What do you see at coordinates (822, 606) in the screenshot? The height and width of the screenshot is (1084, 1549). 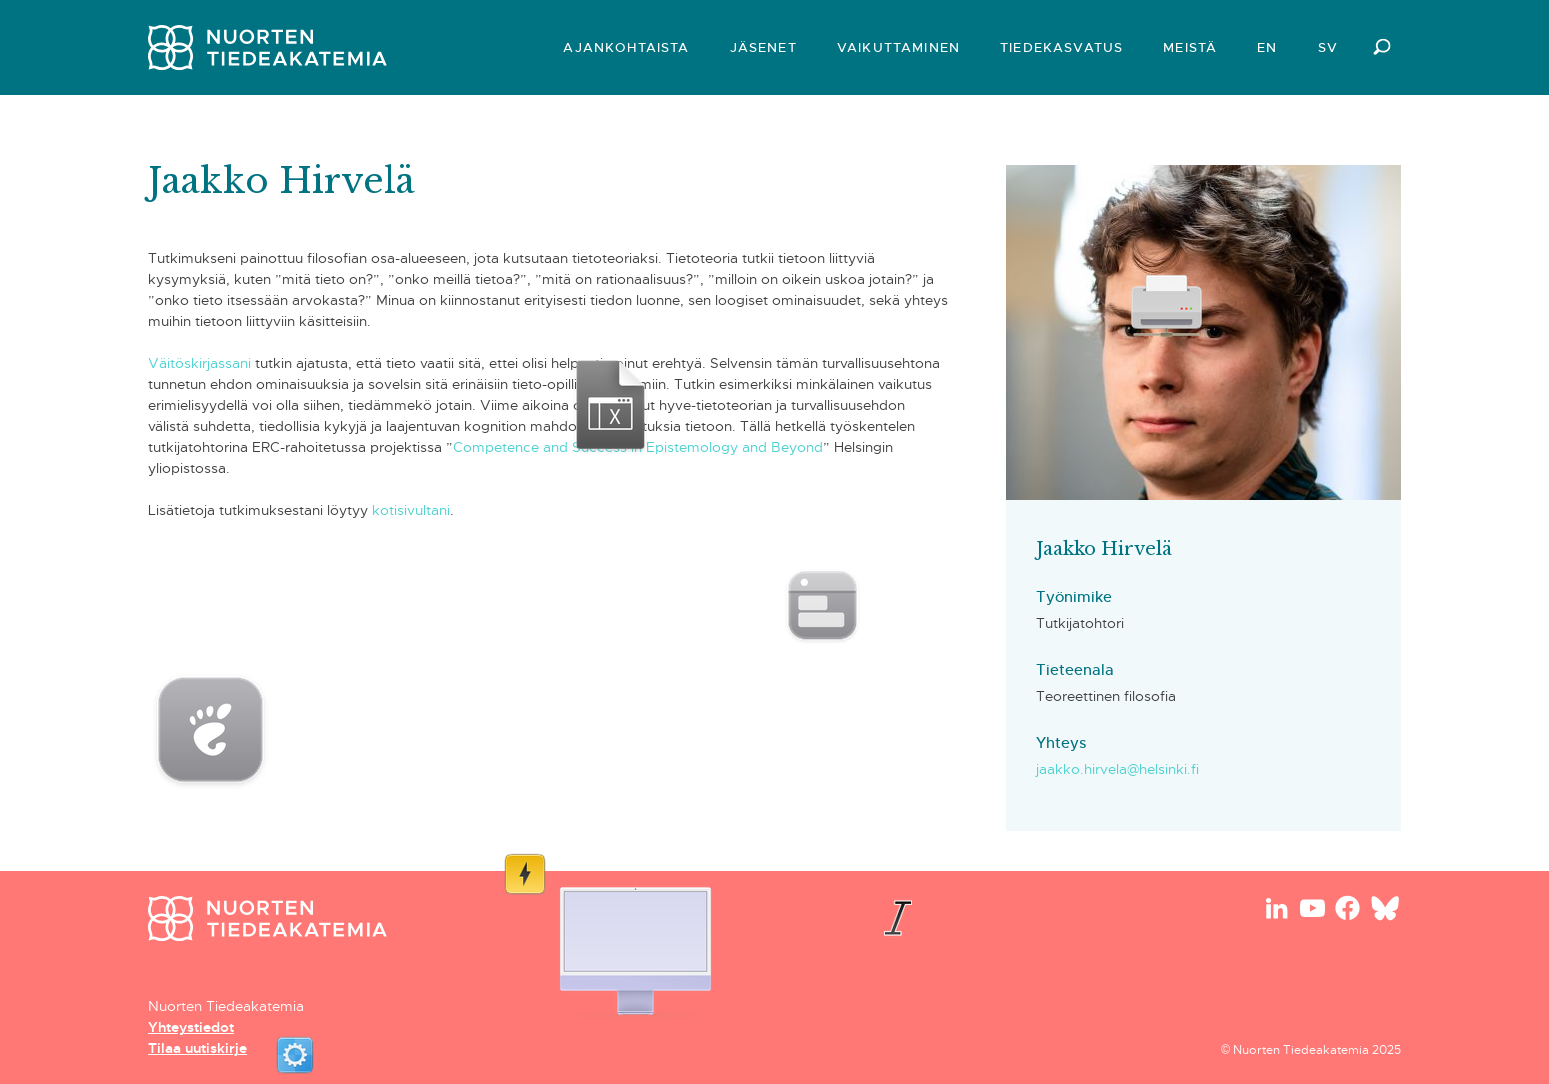 I see `access window tiling and layout settings` at bounding box center [822, 606].